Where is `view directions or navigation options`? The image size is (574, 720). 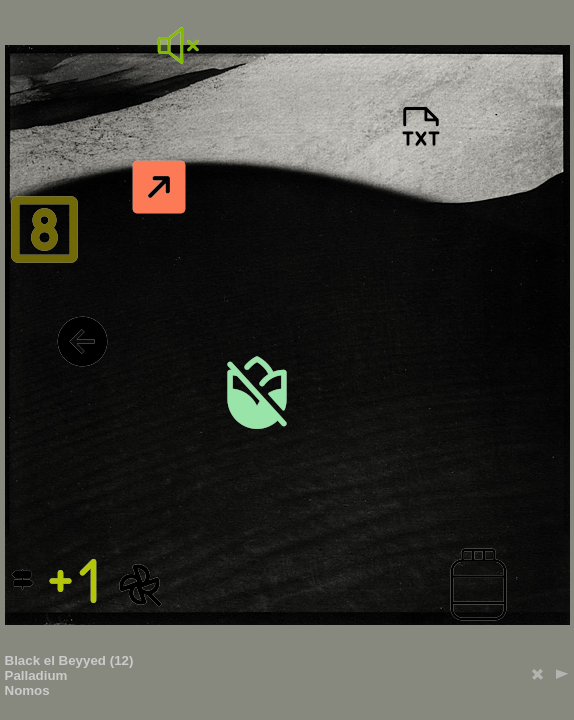 view directions or navigation options is located at coordinates (22, 579).